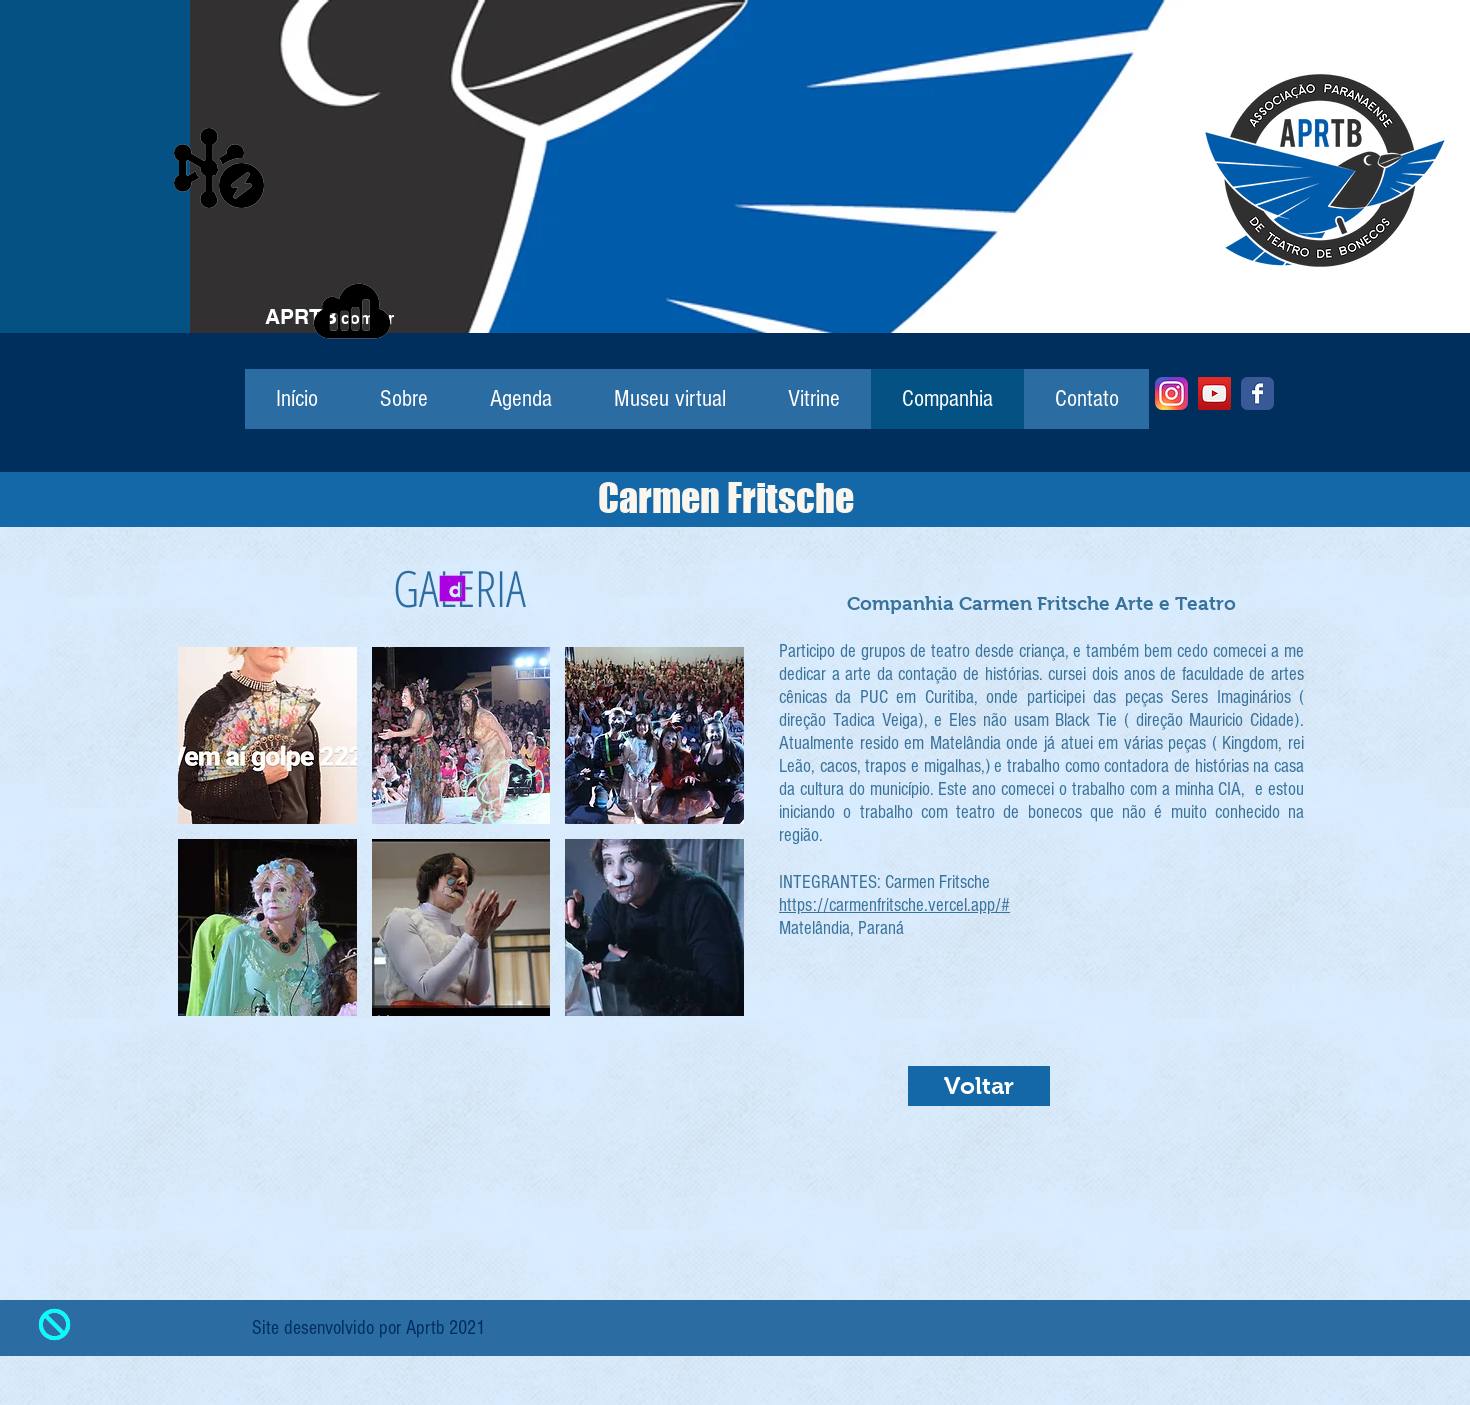 The height and width of the screenshot is (1405, 1470). I want to click on indicates a blocked or prohibited action, so click(54, 1324).